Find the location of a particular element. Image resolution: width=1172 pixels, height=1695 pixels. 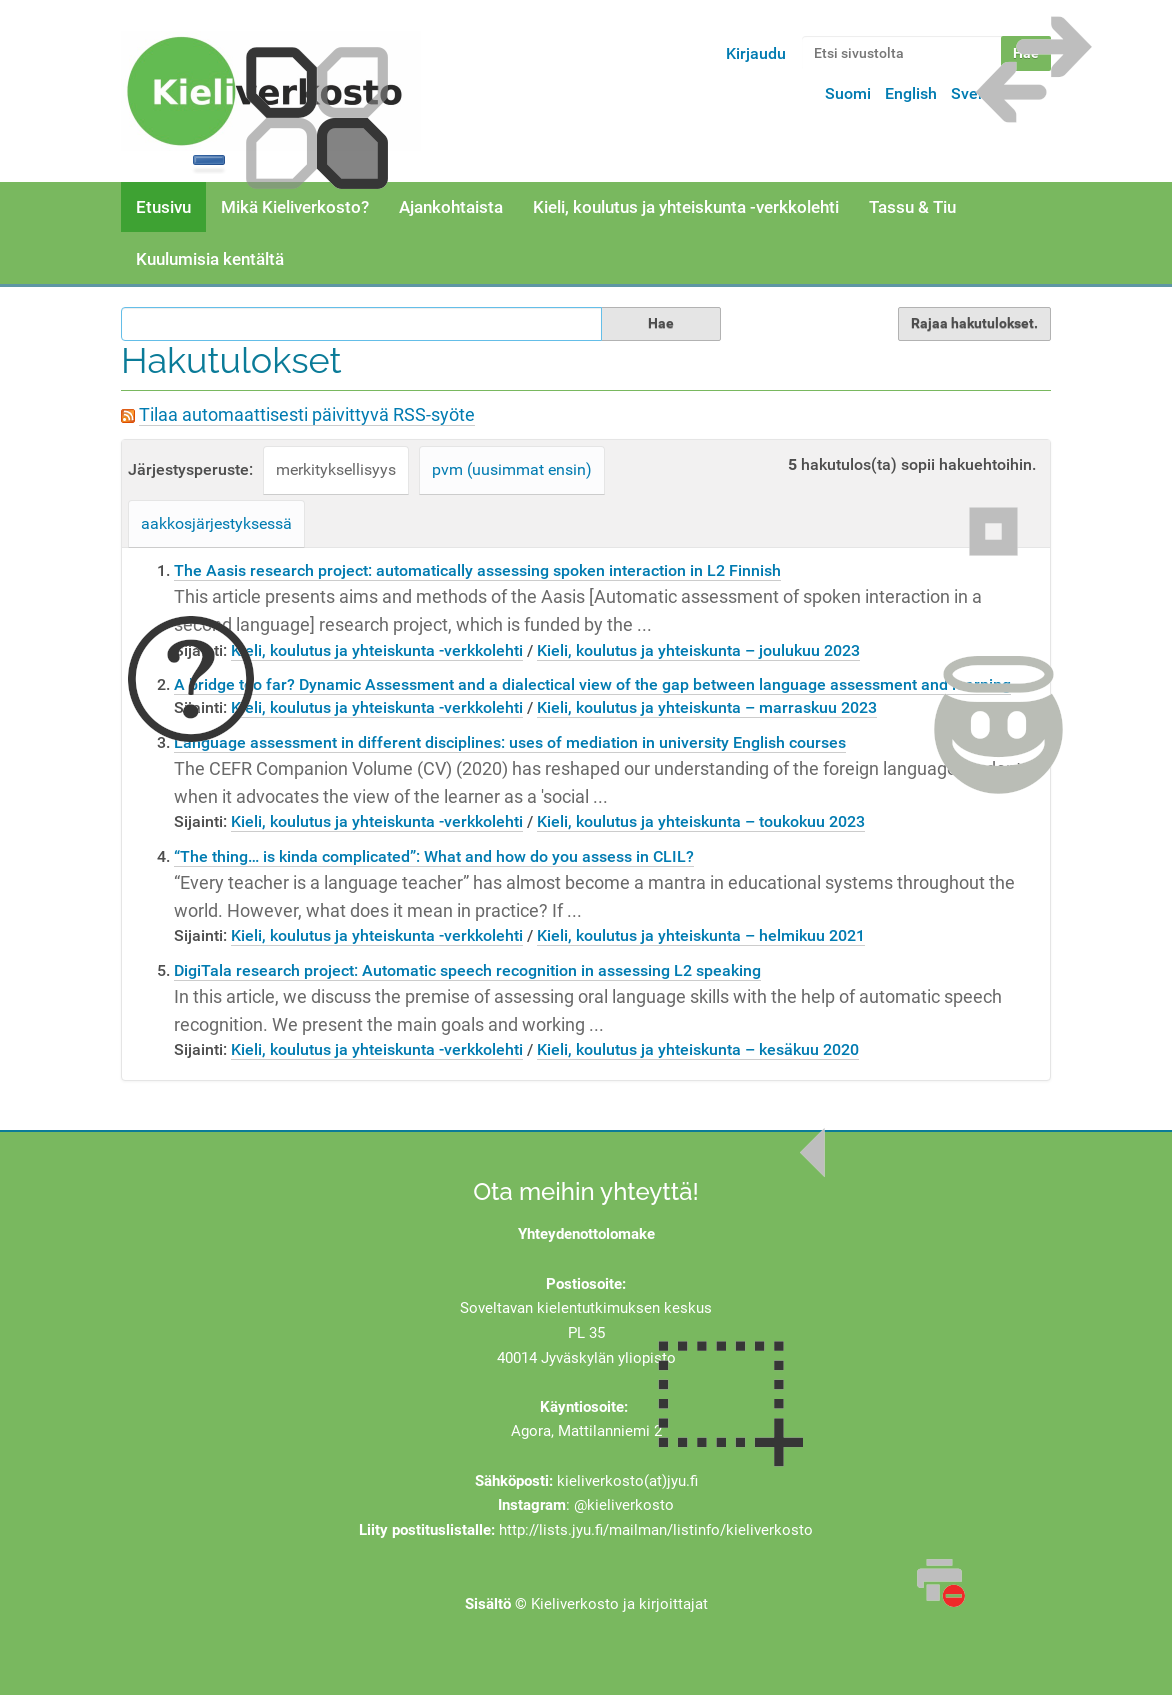

access help or support resources is located at coordinates (191, 679).